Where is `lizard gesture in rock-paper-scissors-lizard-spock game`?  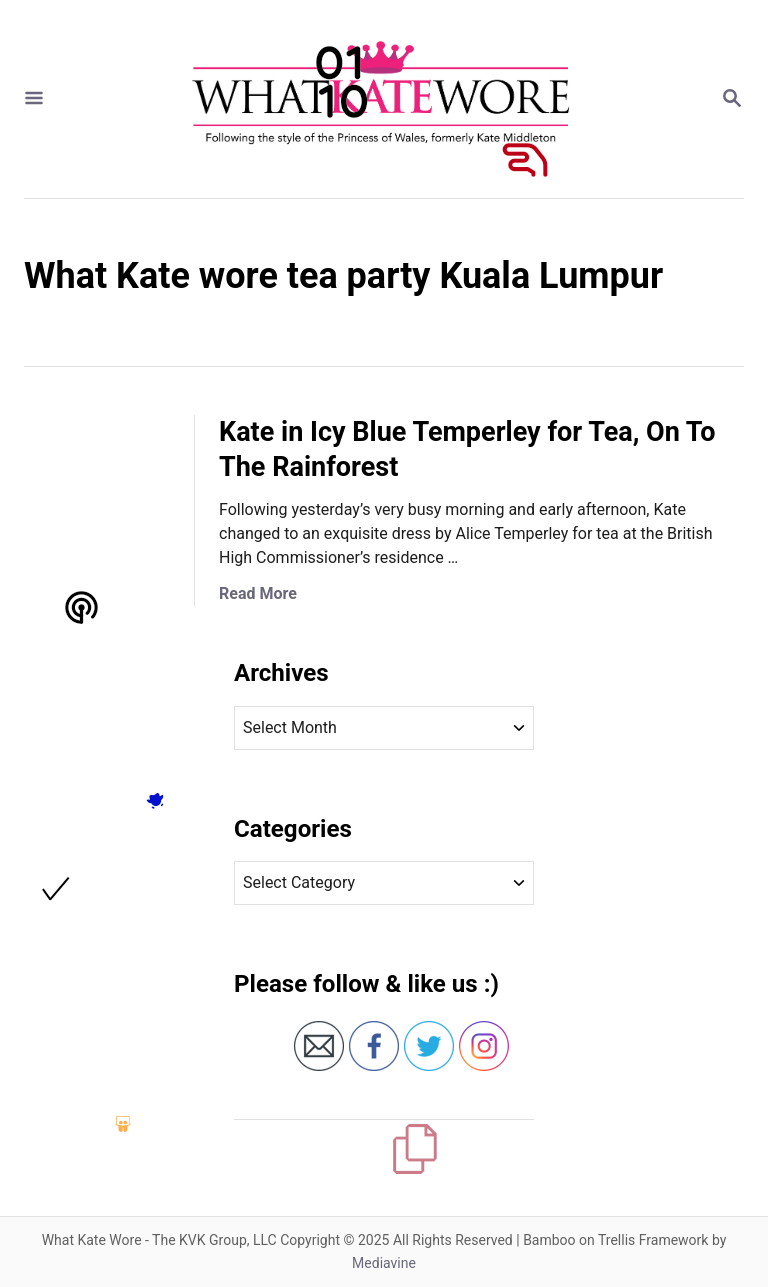 lizard gesture in rock-paper-scissors-lizard-spock game is located at coordinates (525, 160).